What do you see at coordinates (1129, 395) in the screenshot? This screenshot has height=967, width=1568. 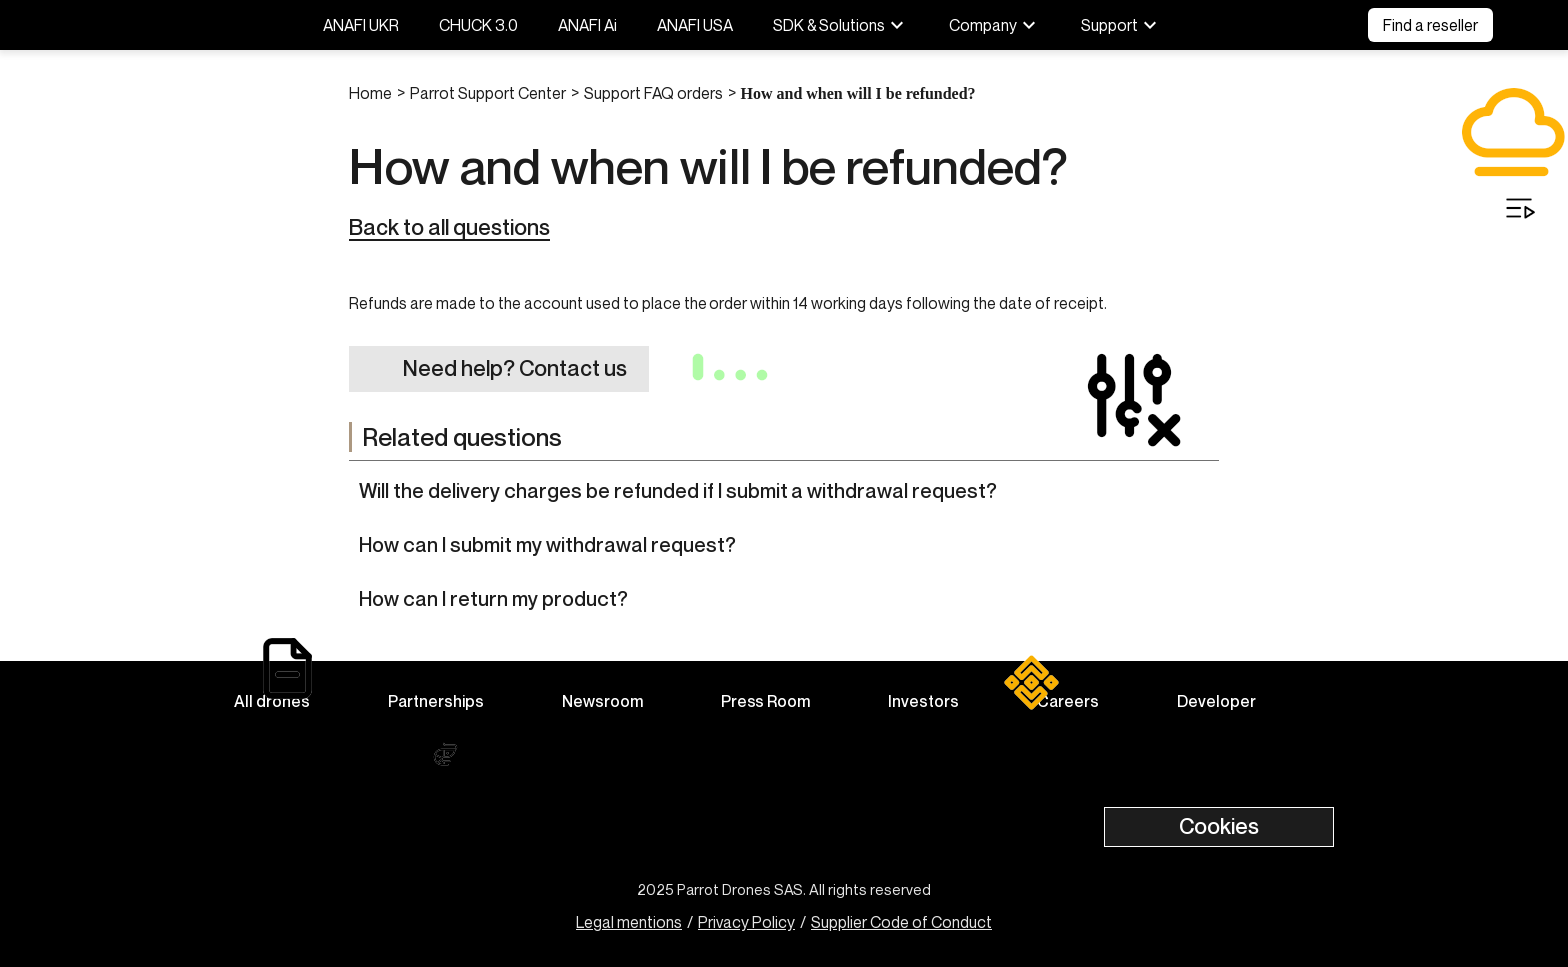 I see `clear all filter settings` at bounding box center [1129, 395].